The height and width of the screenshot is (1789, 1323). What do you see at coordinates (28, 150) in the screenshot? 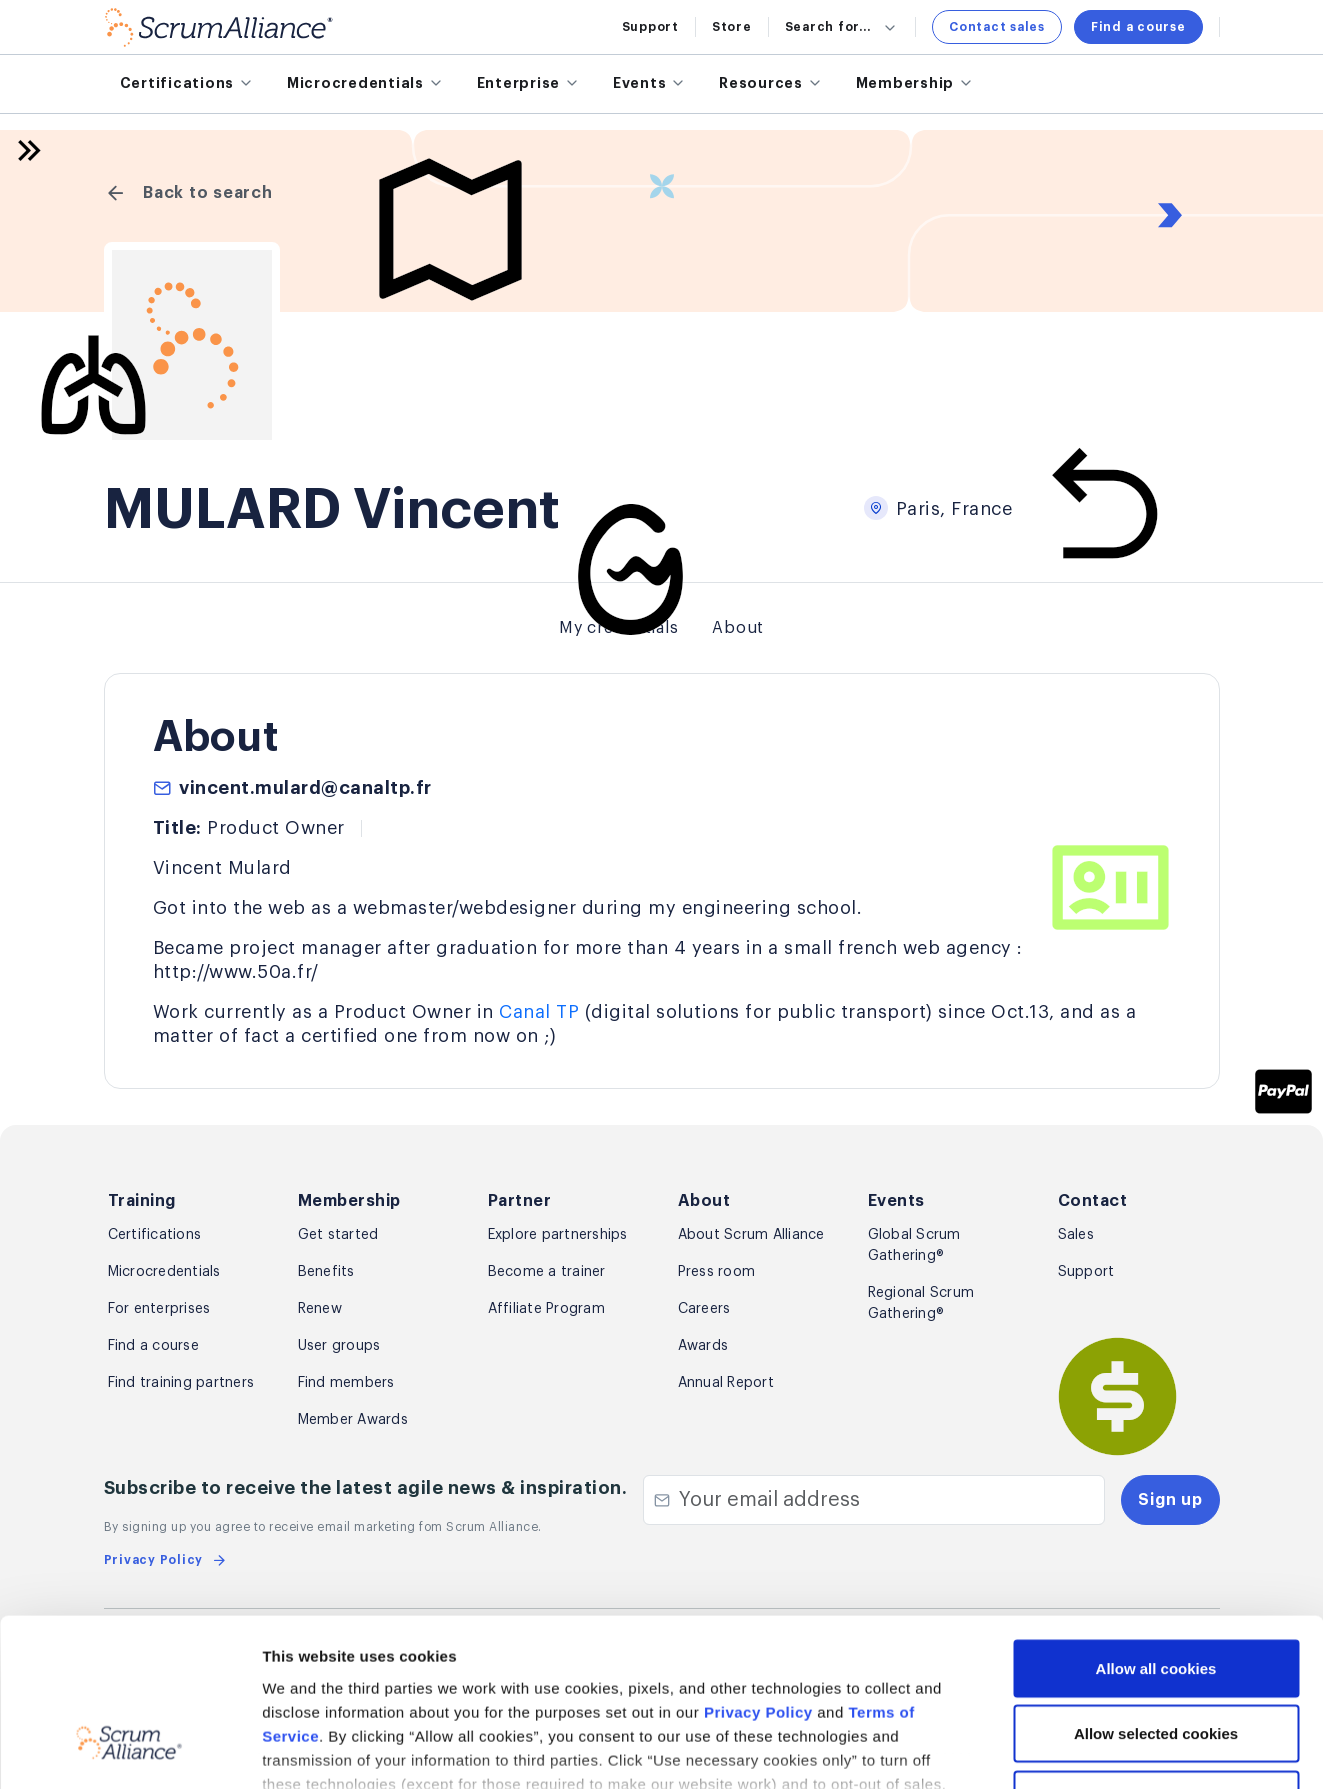
I see `skip forward or advance to next item` at bounding box center [28, 150].